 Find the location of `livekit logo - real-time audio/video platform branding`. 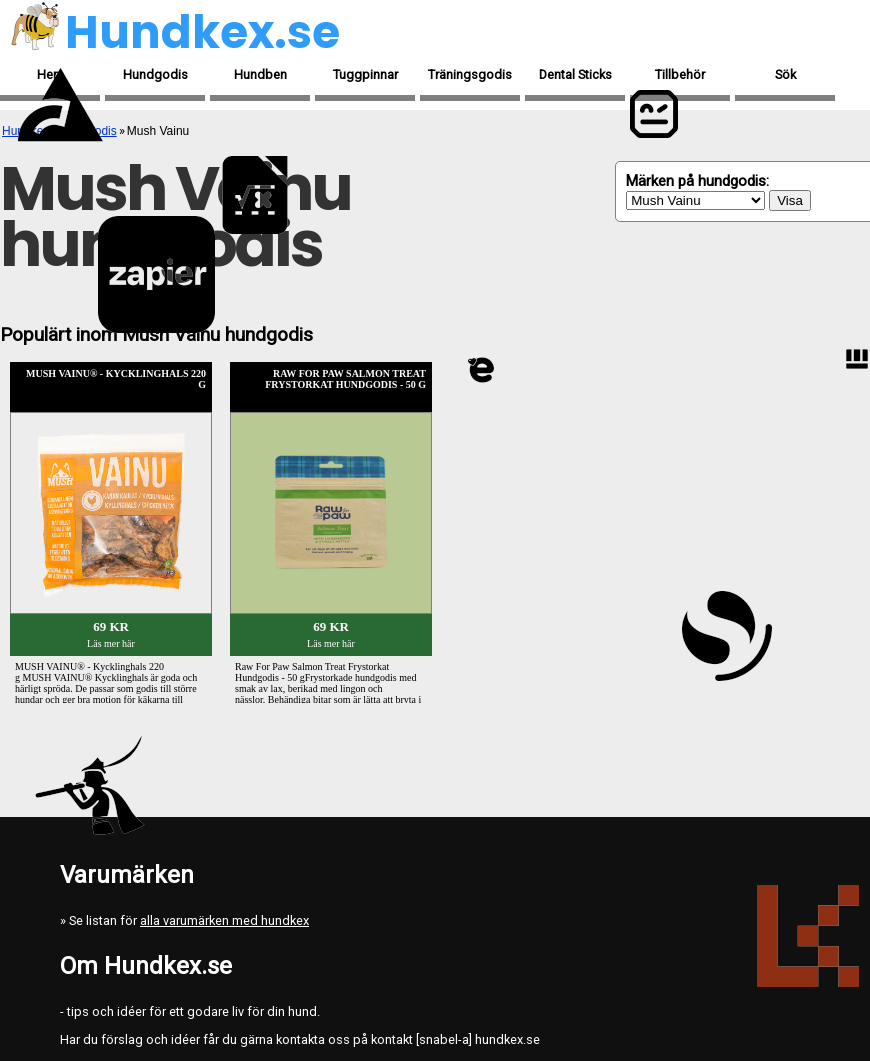

livekit logo - real-time audio/video platform branding is located at coordinates (808, 936).